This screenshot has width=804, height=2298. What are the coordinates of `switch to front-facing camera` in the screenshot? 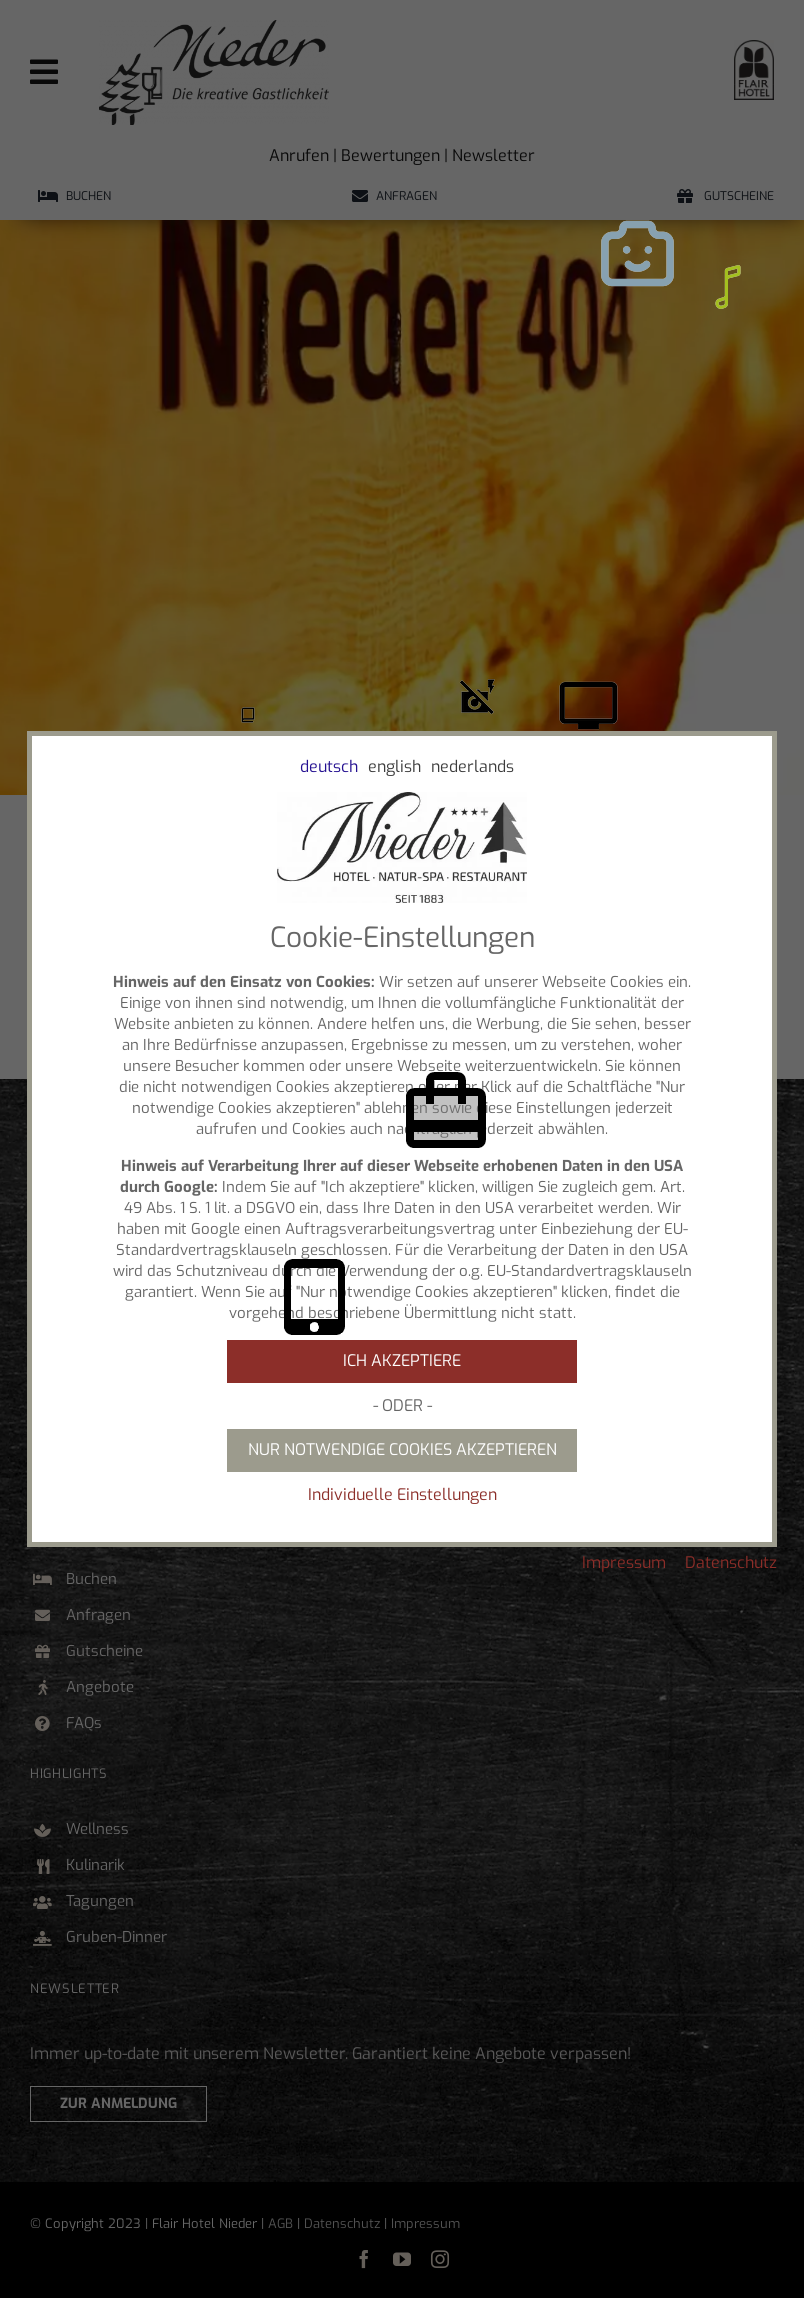 It's located at (637, 253).